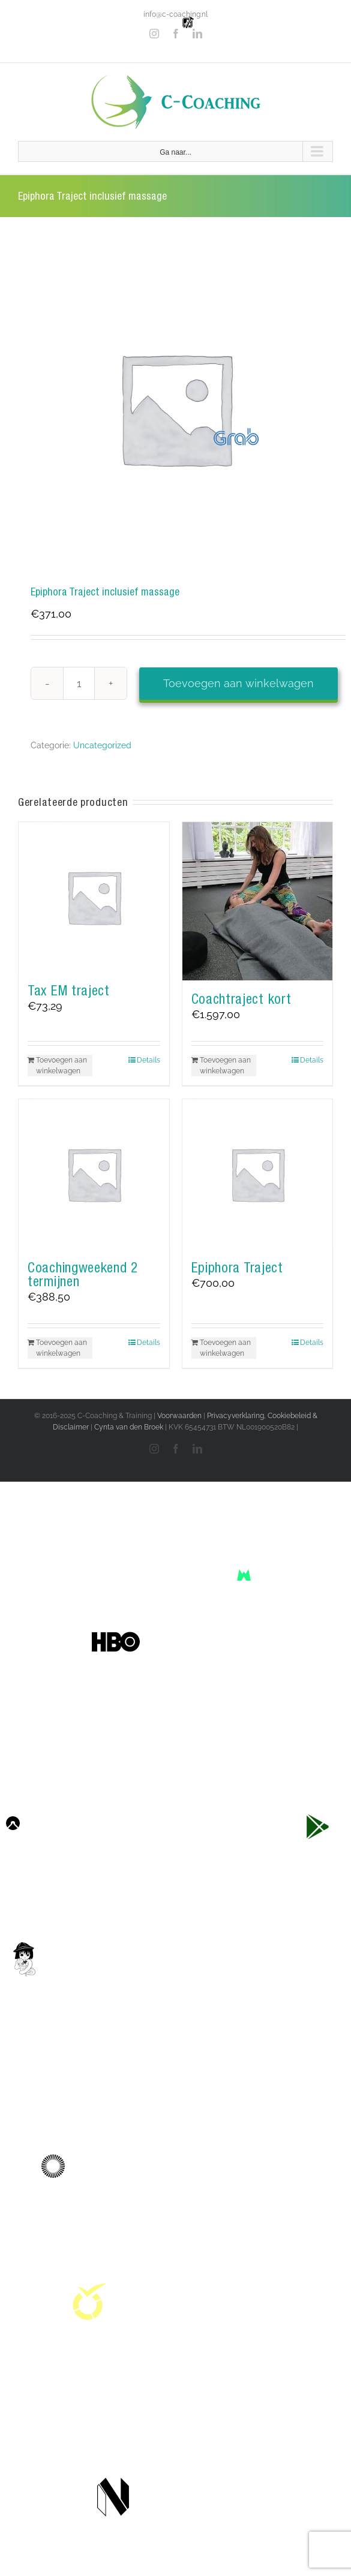  What do you see at coordinates (24, 1959) in the screenshot?
I see `launch ren'py visual novel engine` at bounding box center [24, 1959].